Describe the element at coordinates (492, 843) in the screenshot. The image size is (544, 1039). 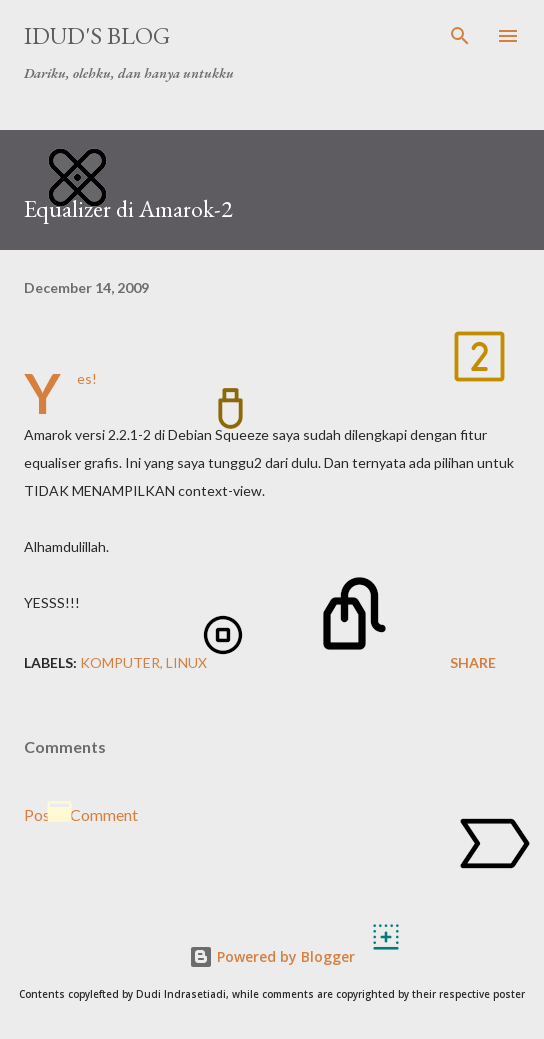
I see `add a tag or label to an item` at that location.